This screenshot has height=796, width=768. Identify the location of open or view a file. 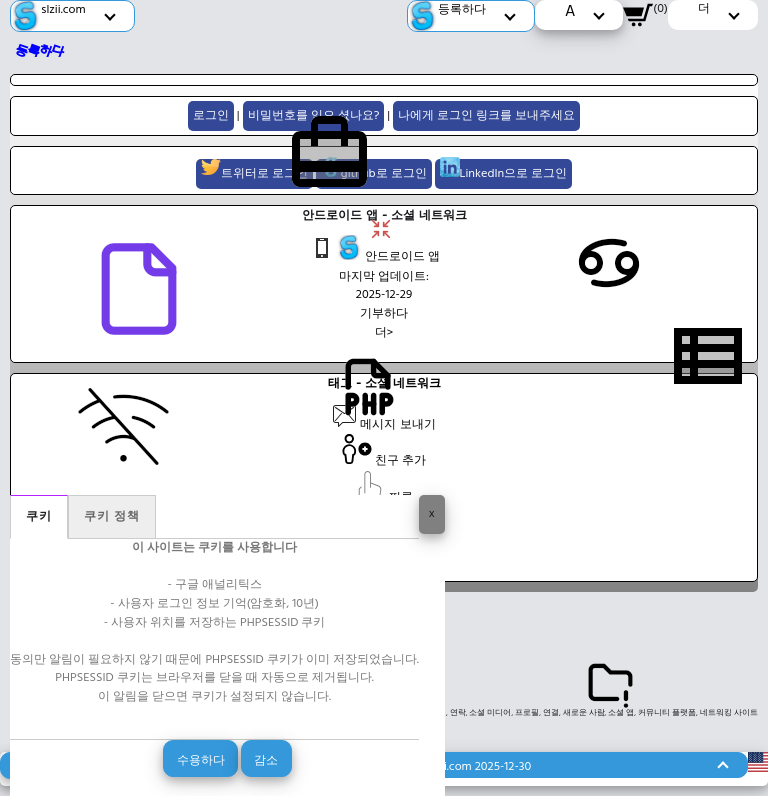
(139, 289).